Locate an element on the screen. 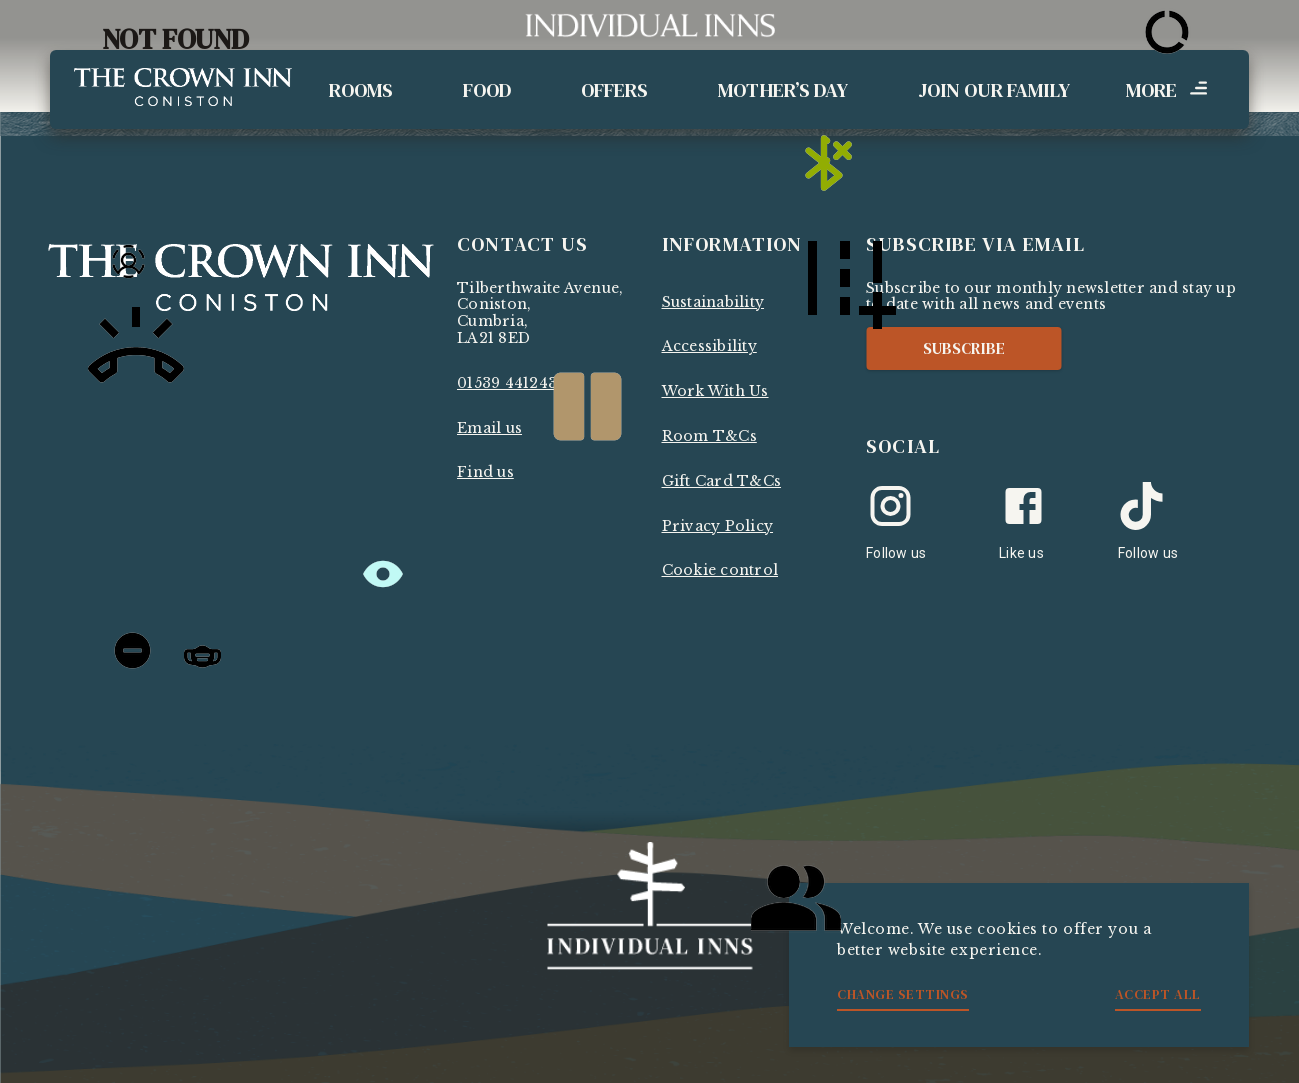  switch to two-column layout is located at coordinates (587, 406).